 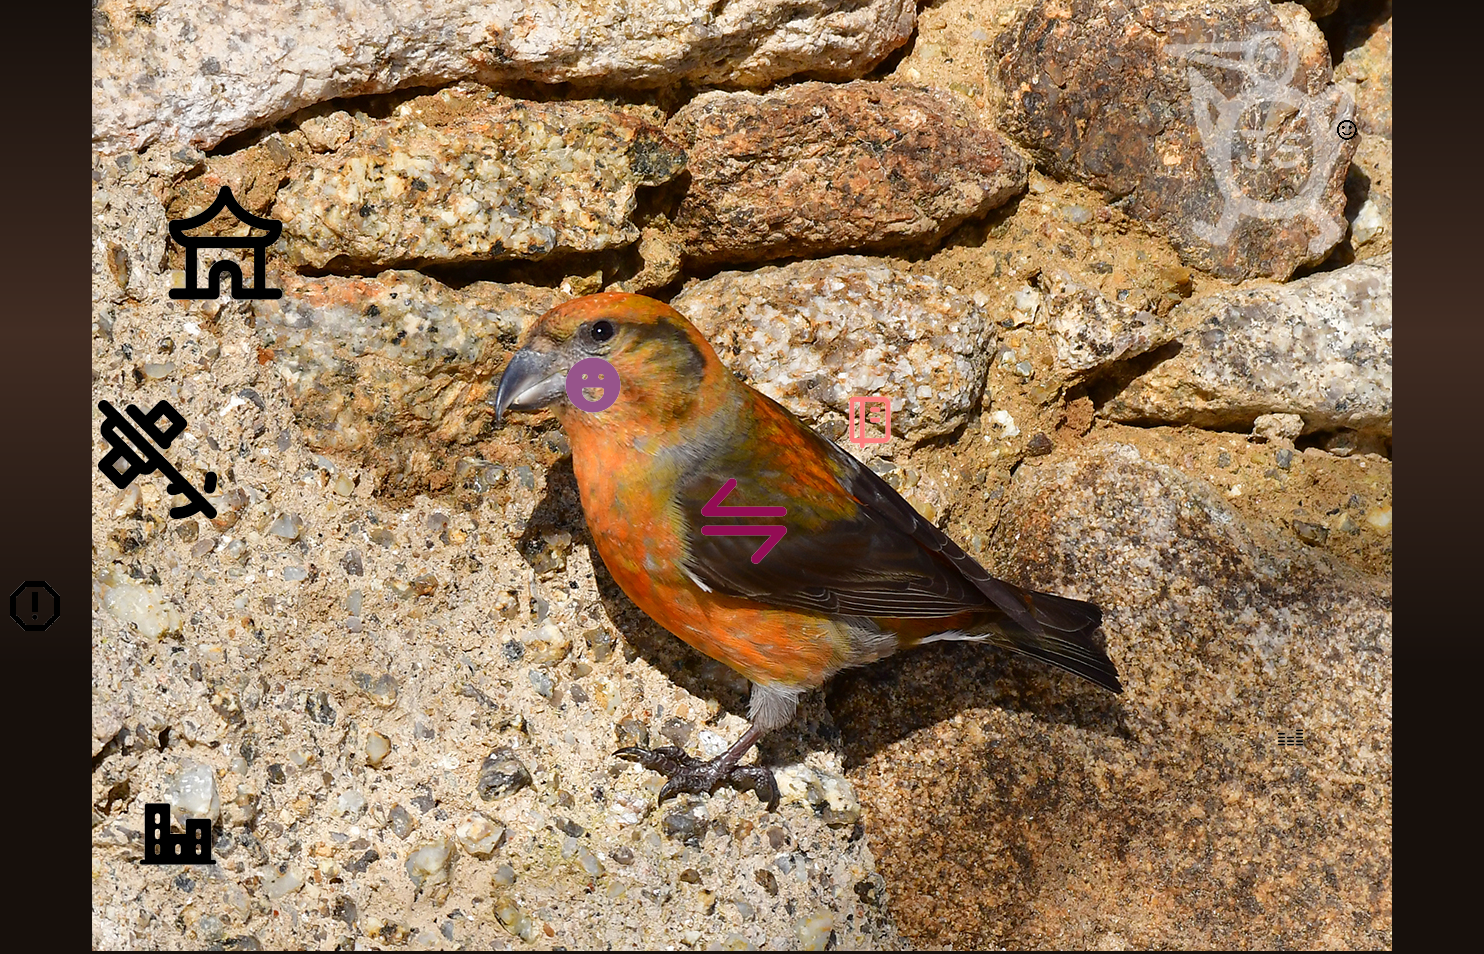 What do you see at coordinates (593, 385) in the screenshot?
I see `rate your experience positively` at bounding box center [593, 385].